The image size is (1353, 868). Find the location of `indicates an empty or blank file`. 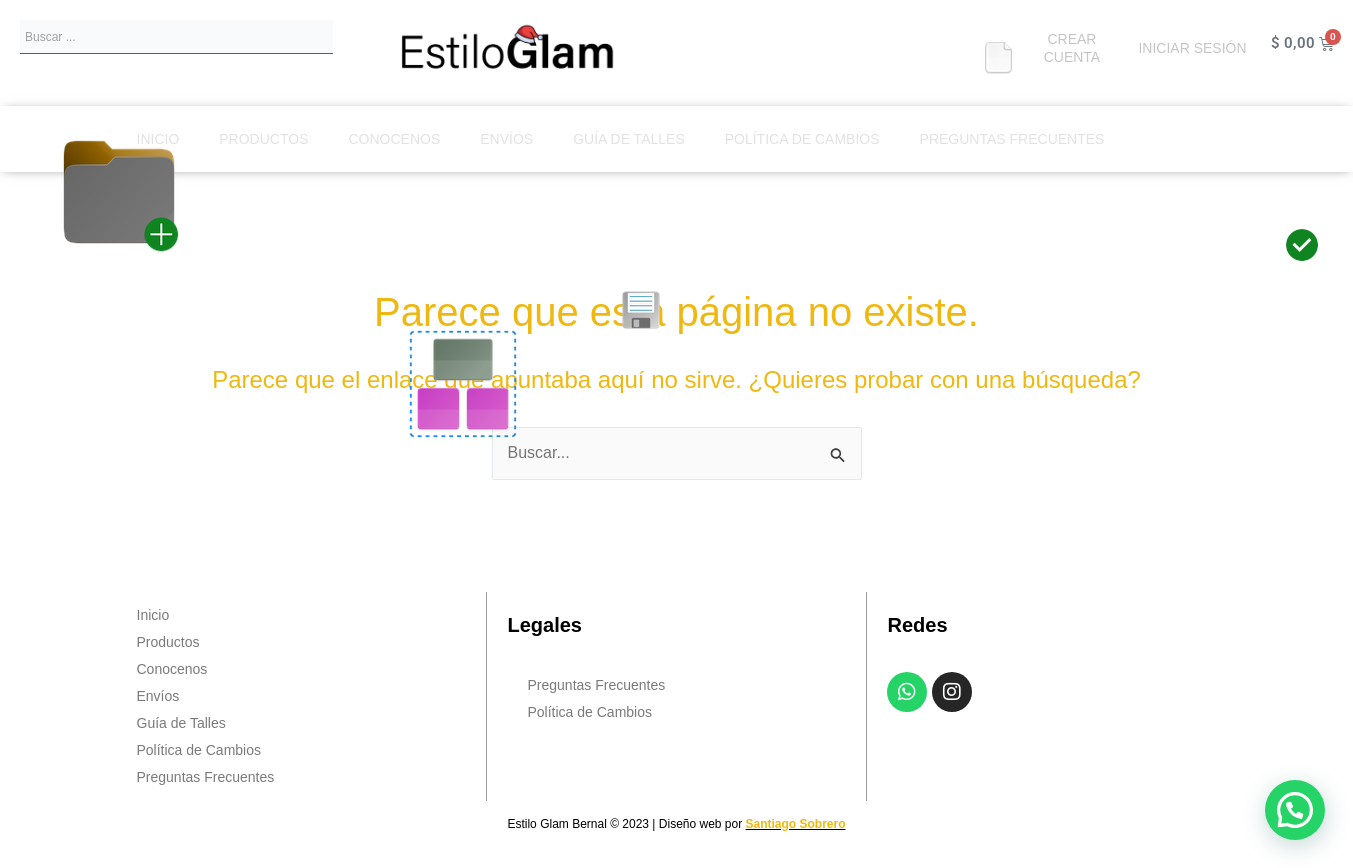

indicates an empty or blank file is located at coordinates (998, 57).